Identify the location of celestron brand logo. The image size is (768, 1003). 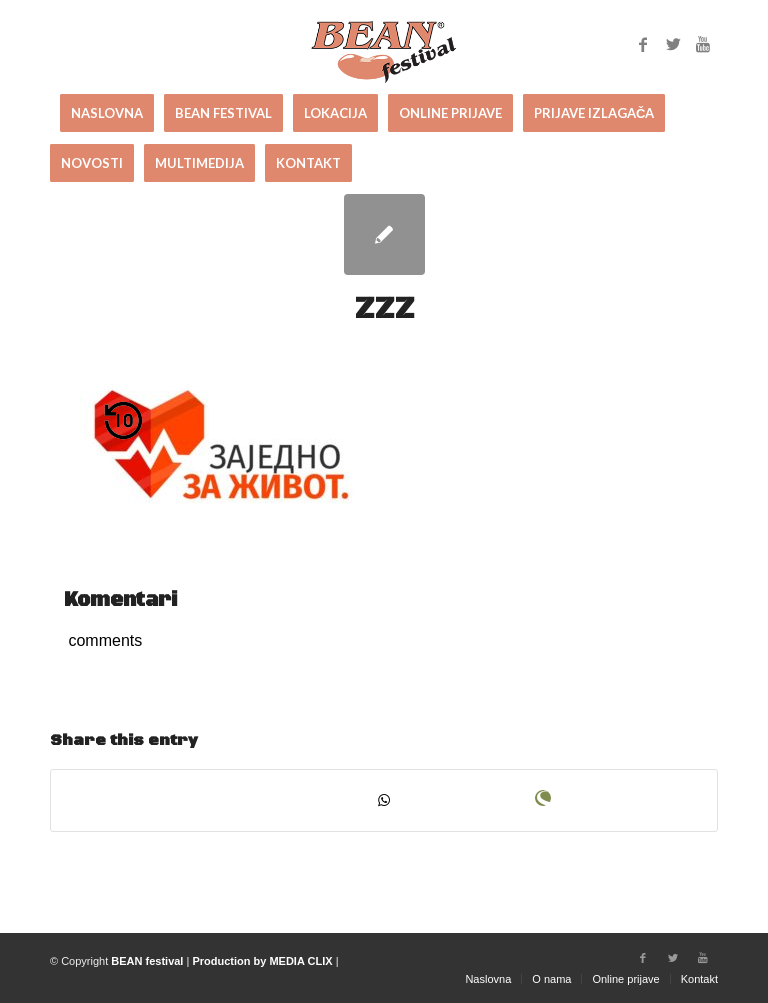
(543, 798).